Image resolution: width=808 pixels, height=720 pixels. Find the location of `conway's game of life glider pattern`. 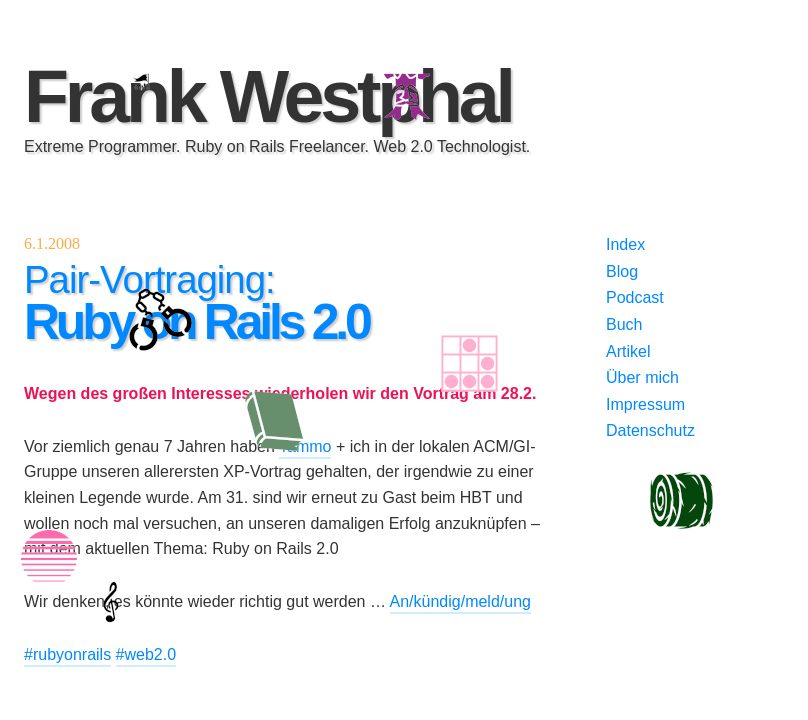

conway's game of life glider pattern is located at coordinates (469, 363).